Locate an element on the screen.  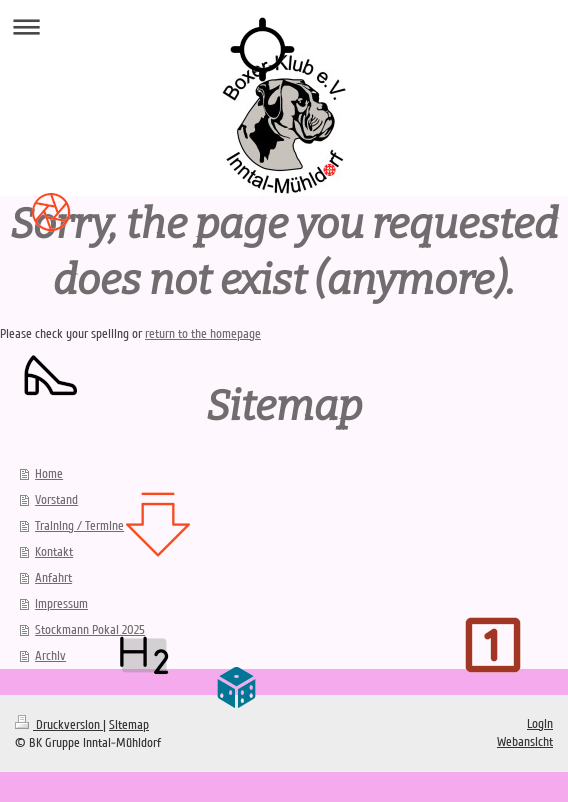
browse women's footwear category is located at coordinates (48, 377).